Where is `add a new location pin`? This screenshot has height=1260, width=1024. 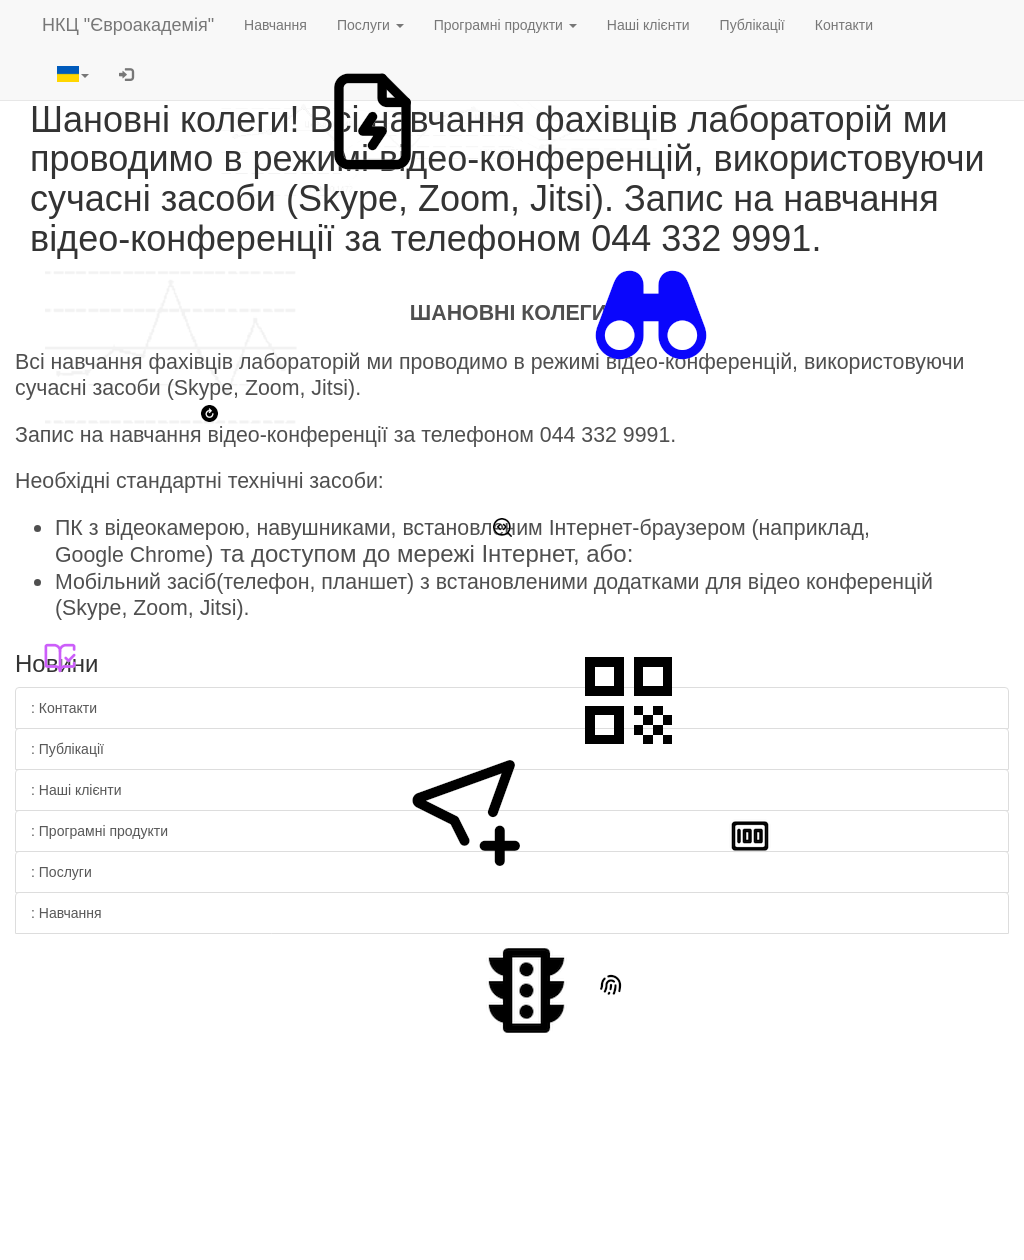
add a new location pin is located at coordinates (464, 810).